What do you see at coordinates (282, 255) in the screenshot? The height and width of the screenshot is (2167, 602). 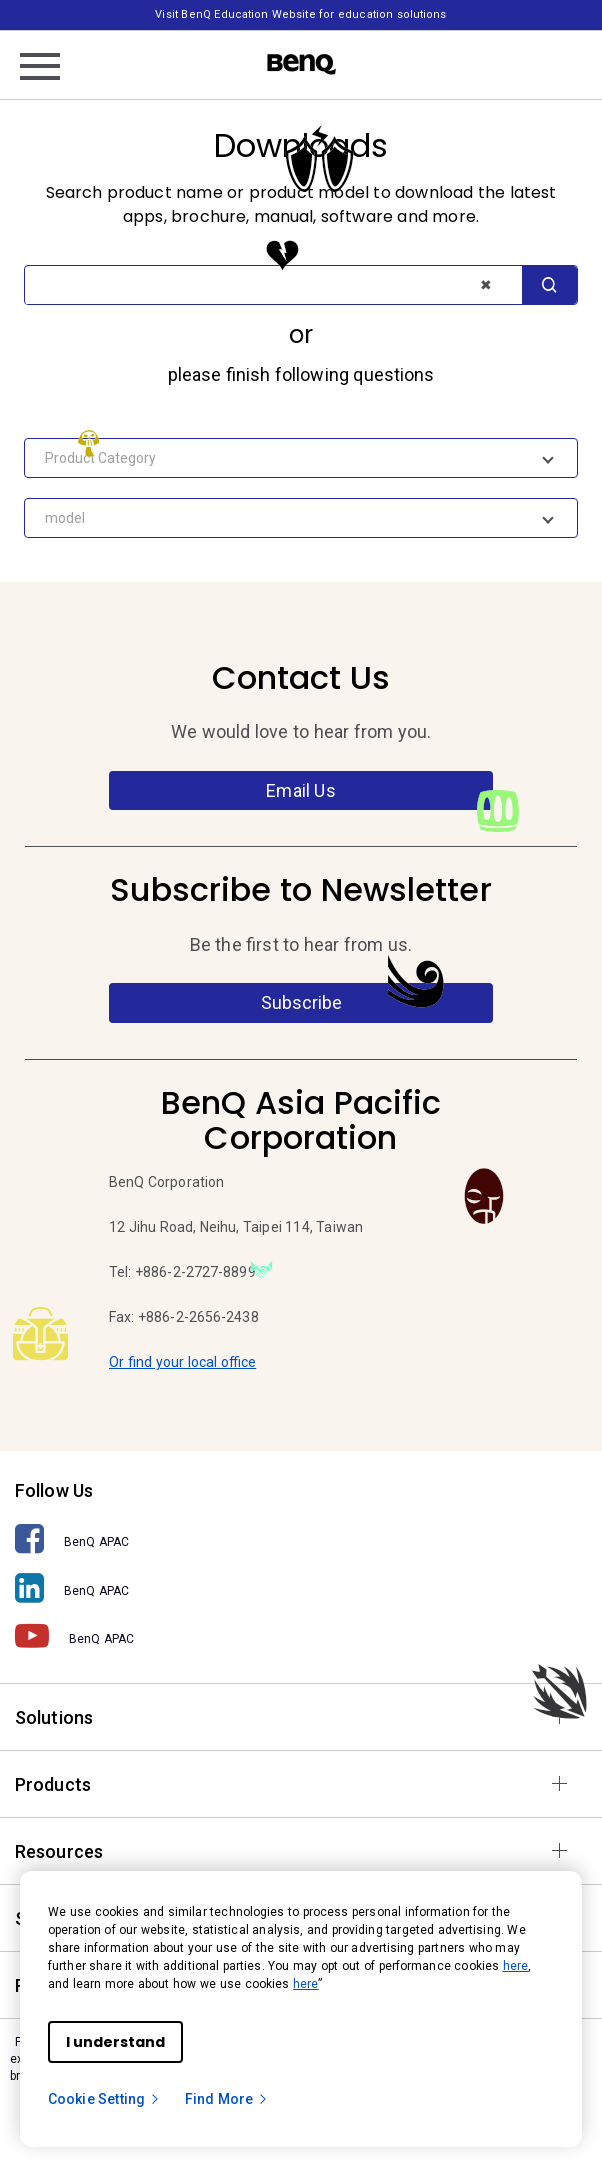 I see `indicates a dislike or negative reaction` at bounding box center [282, 255].